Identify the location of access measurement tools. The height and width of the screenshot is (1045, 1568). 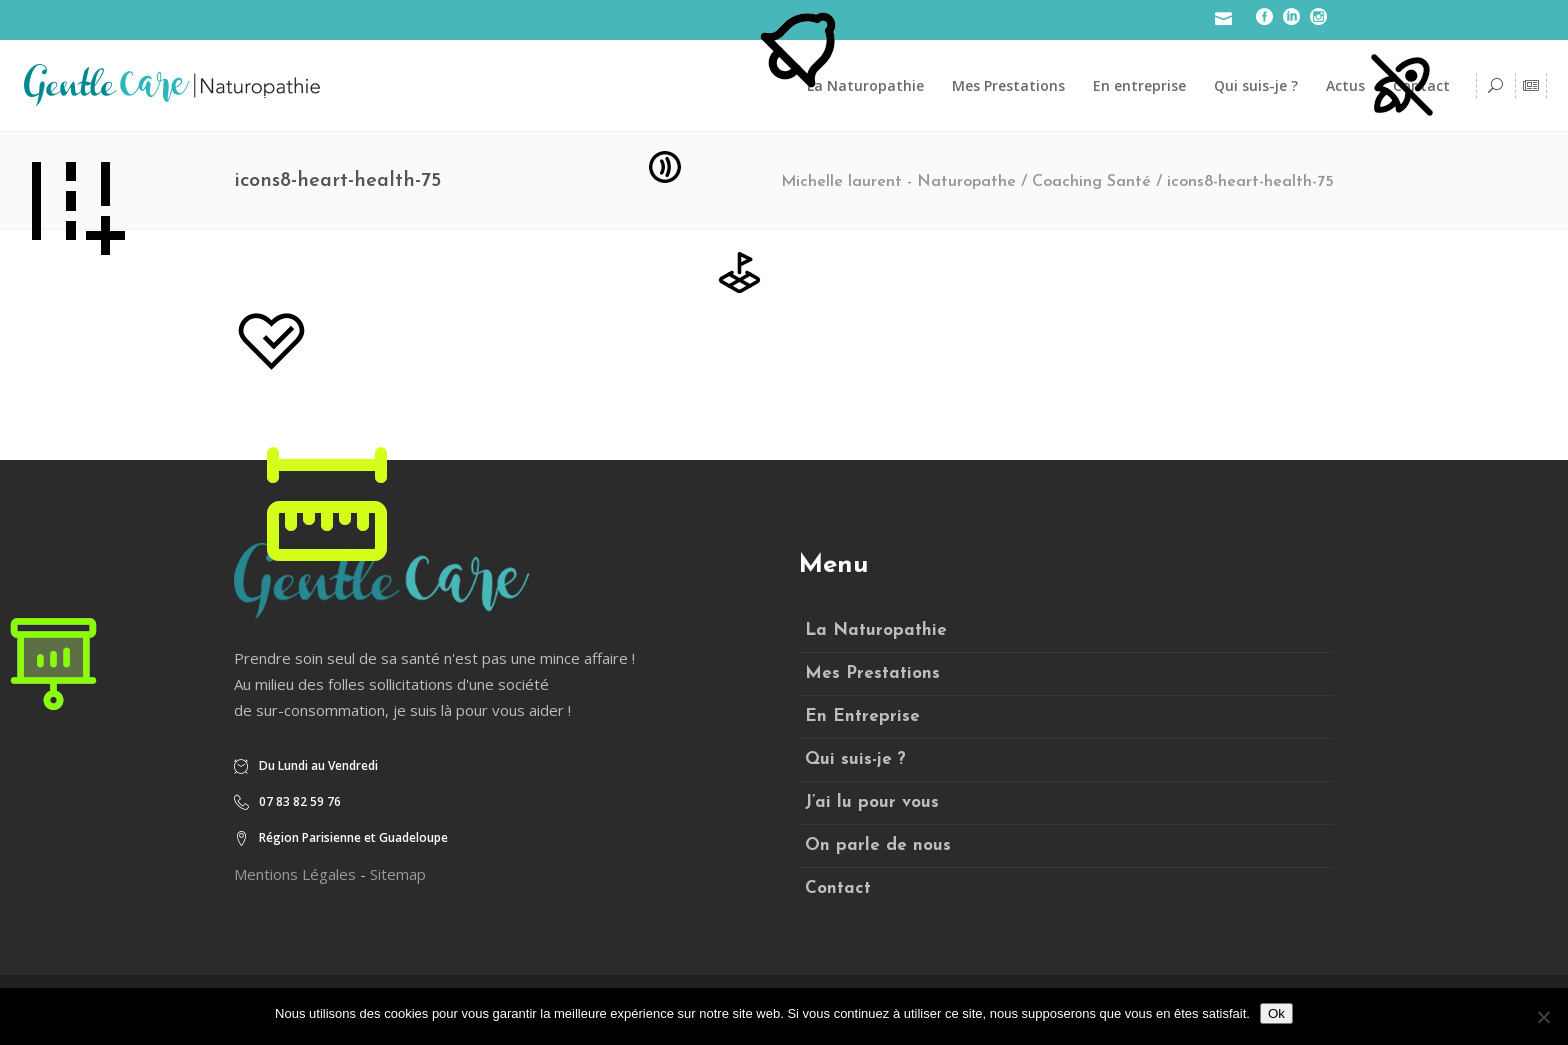
(327, 507).